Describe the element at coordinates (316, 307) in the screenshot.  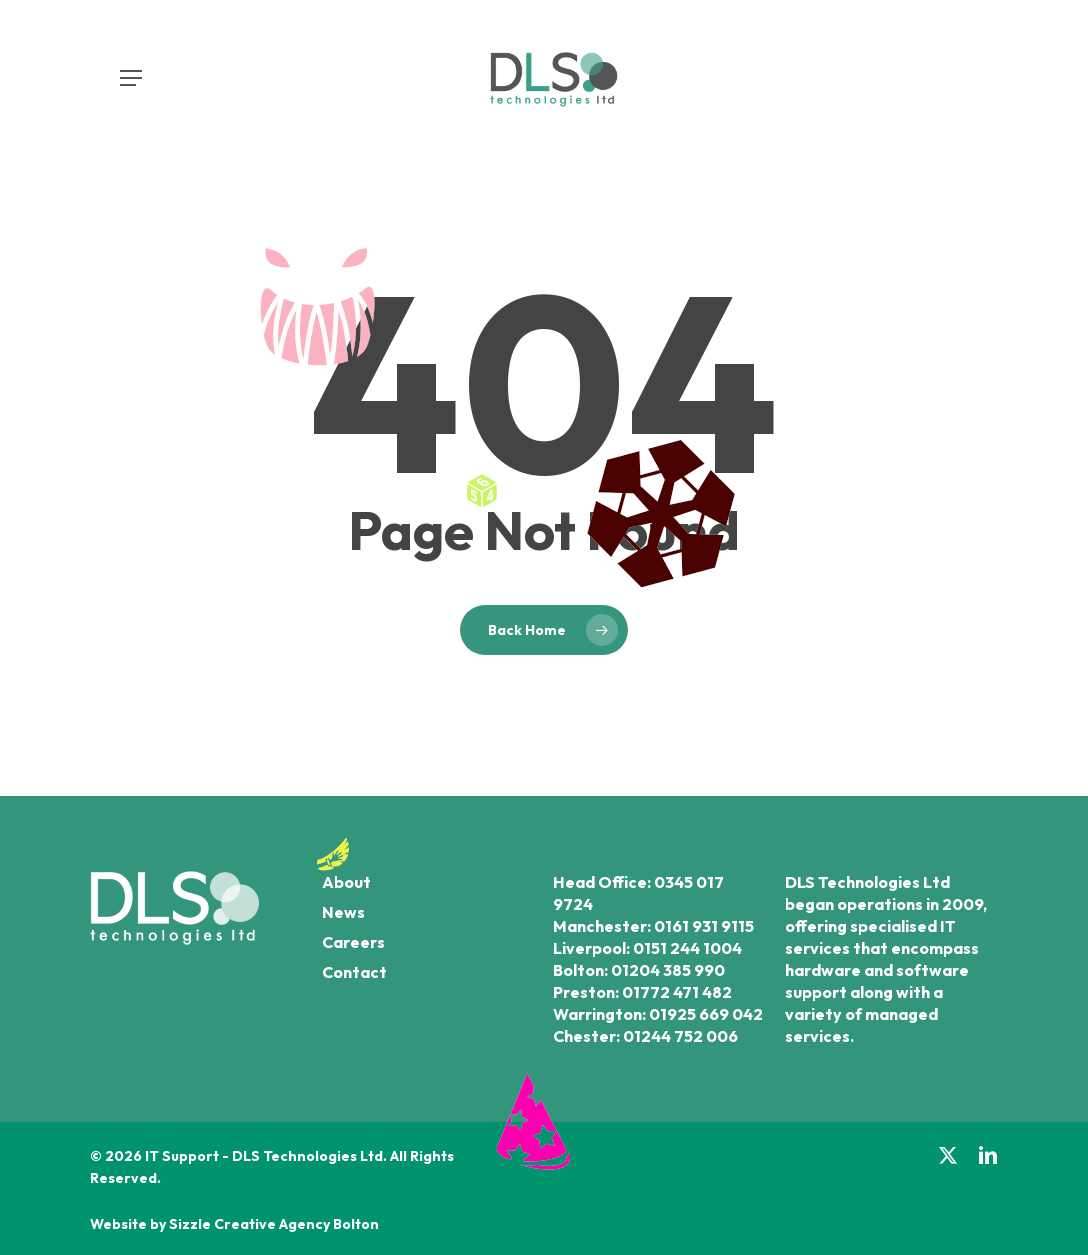
I see `indicates a villain or enemy character` at that location.